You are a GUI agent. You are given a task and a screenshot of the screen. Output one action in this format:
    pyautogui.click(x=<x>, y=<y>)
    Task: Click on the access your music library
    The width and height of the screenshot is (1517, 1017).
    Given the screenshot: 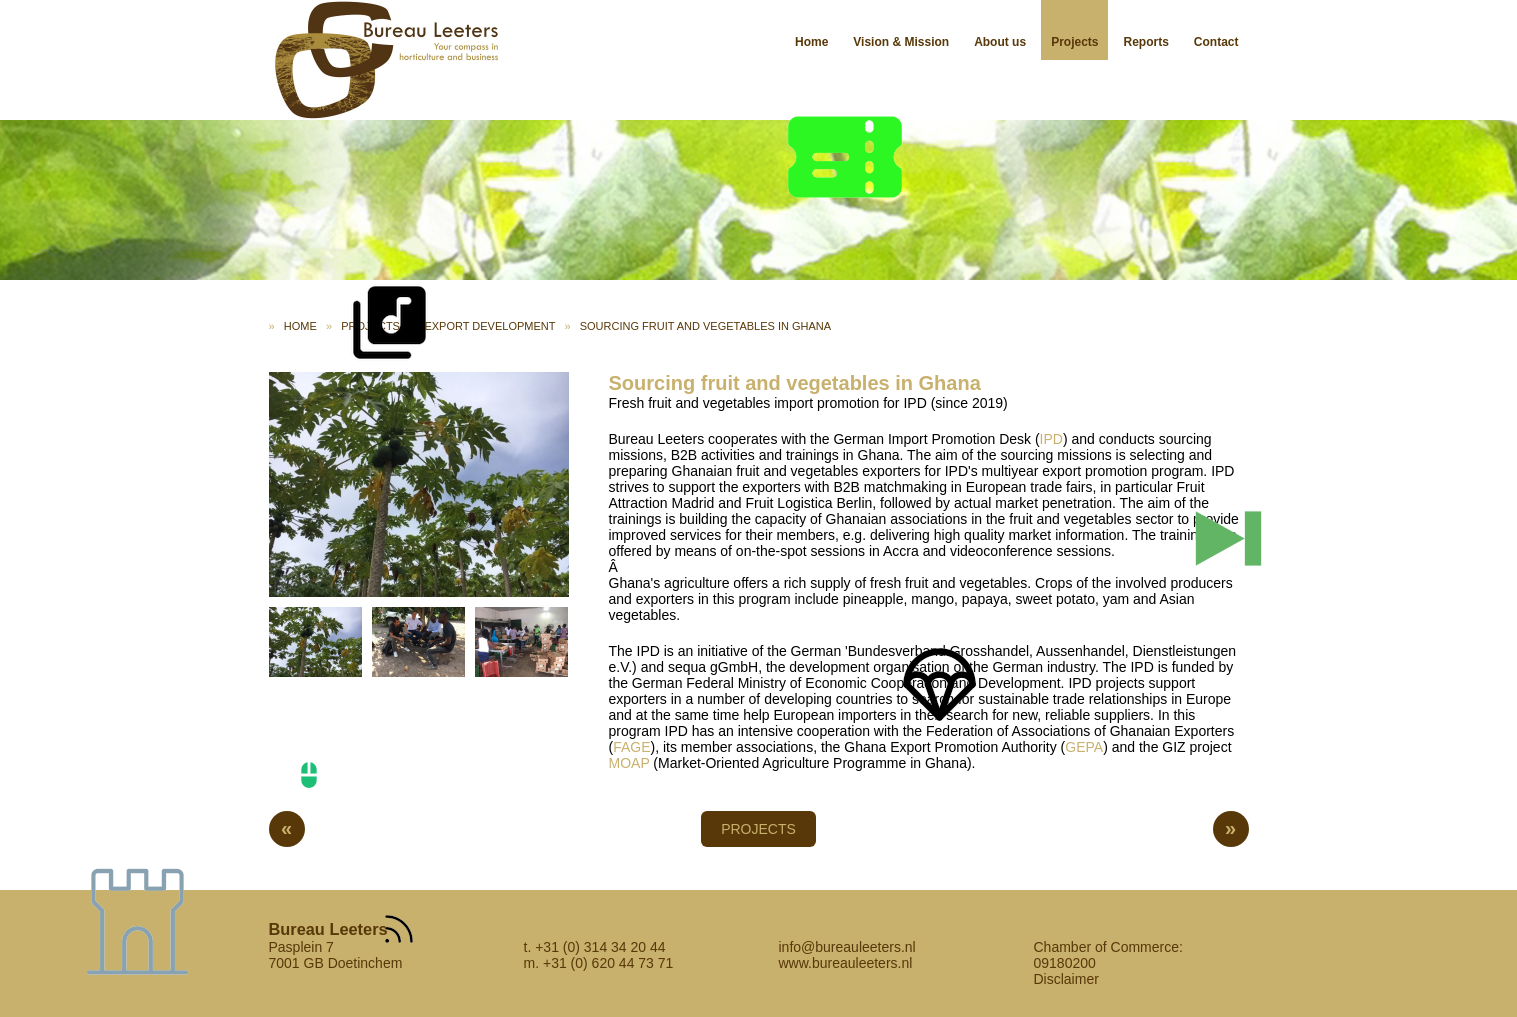 What is the action you would take?
    pyautogui.click(x=389, y=322)
    